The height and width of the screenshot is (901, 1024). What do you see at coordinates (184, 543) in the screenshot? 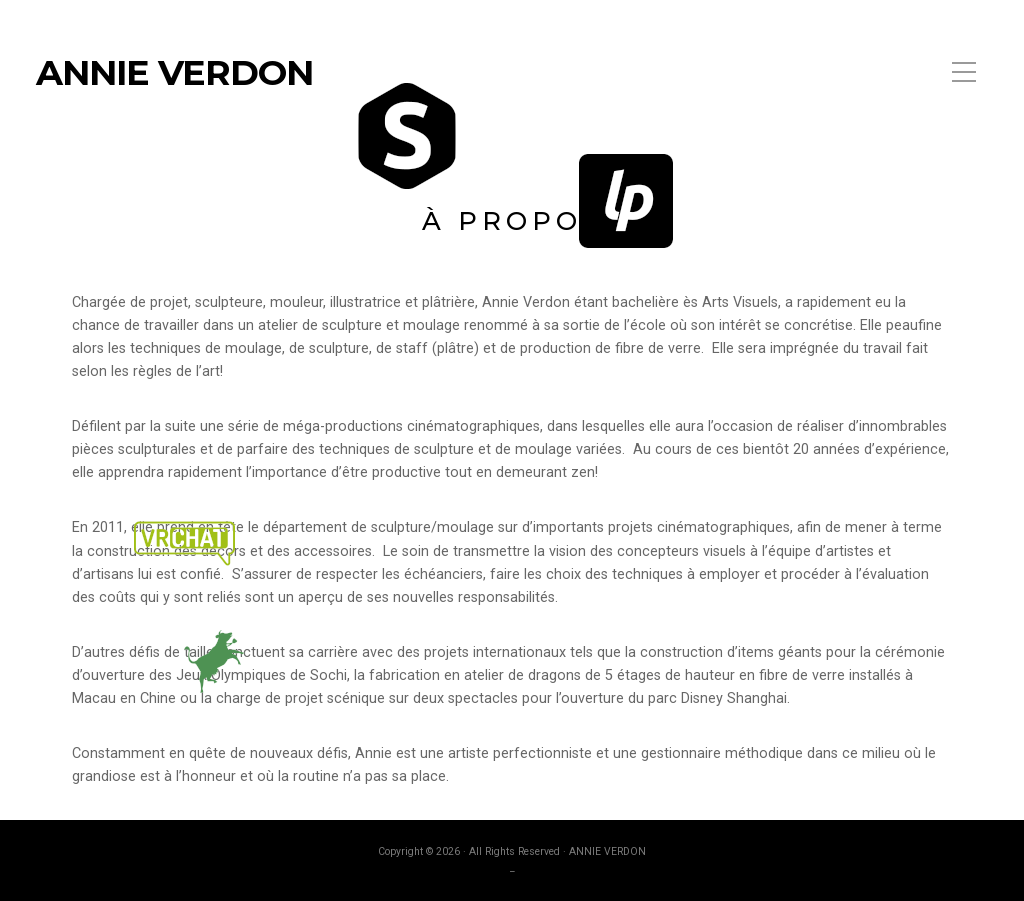
I see `open the VRChat app` at bounding box center [184, 543].